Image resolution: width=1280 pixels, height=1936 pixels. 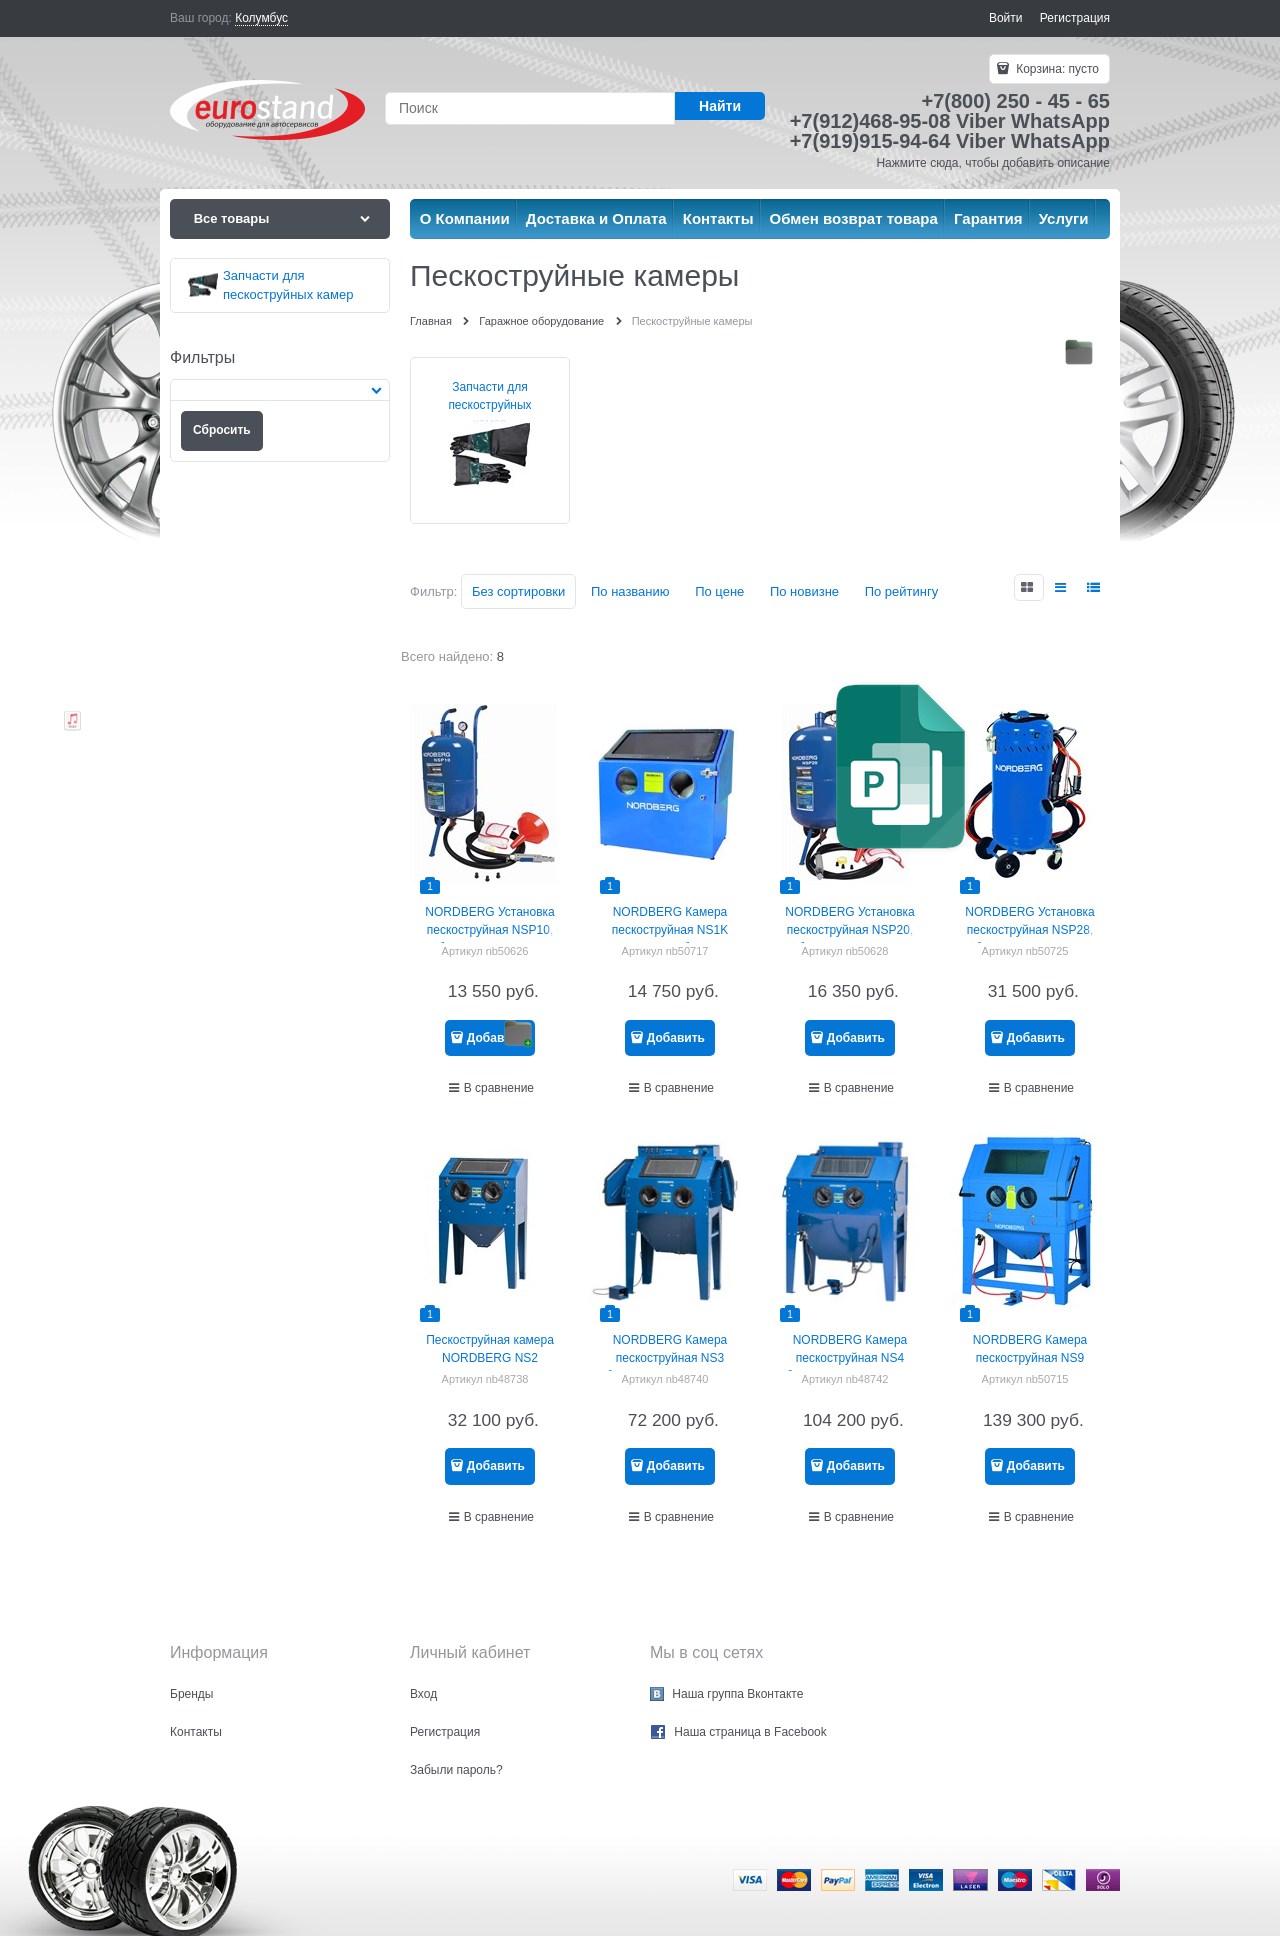 What do you see at coordinates (900, 766) in the screenshot?
I see `microsoft publisher document file` at bounding box center [900, 766].